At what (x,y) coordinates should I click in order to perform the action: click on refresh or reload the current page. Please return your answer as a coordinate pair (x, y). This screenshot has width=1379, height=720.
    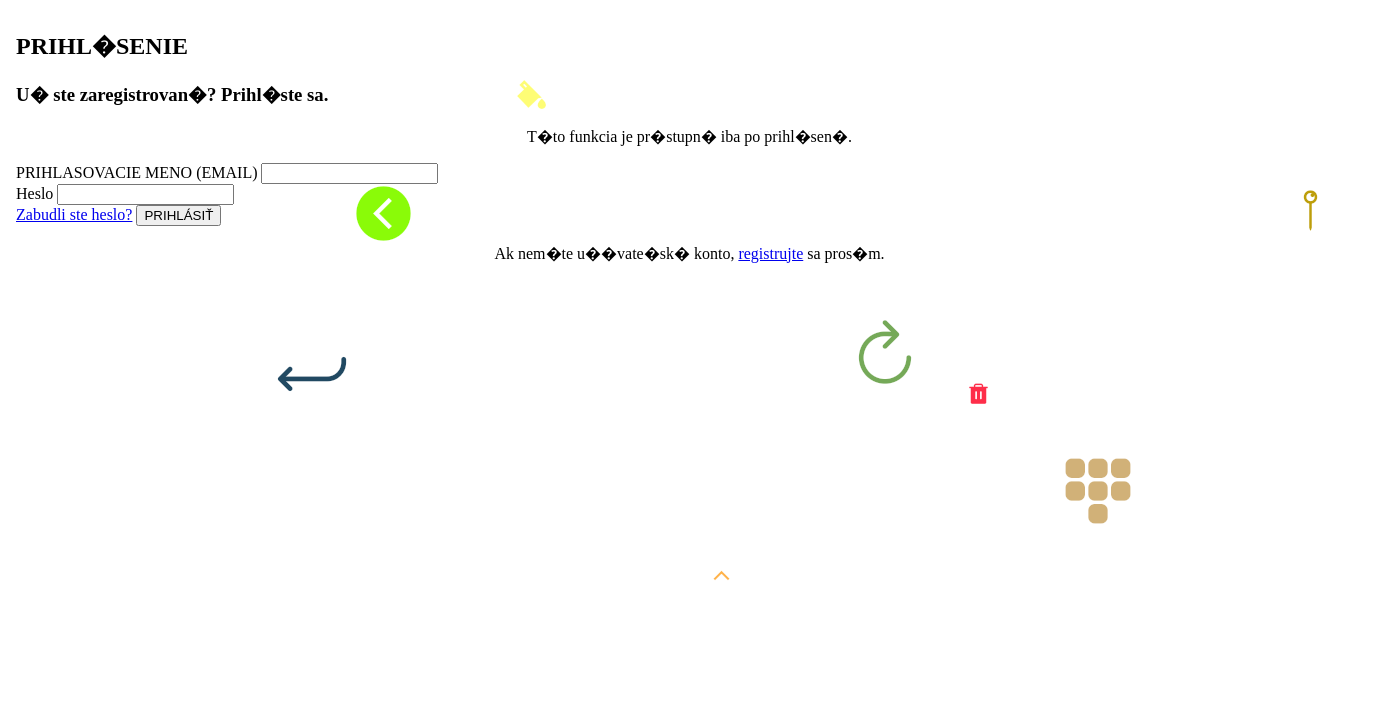
    Looking at the image, I should click on (885, 352).